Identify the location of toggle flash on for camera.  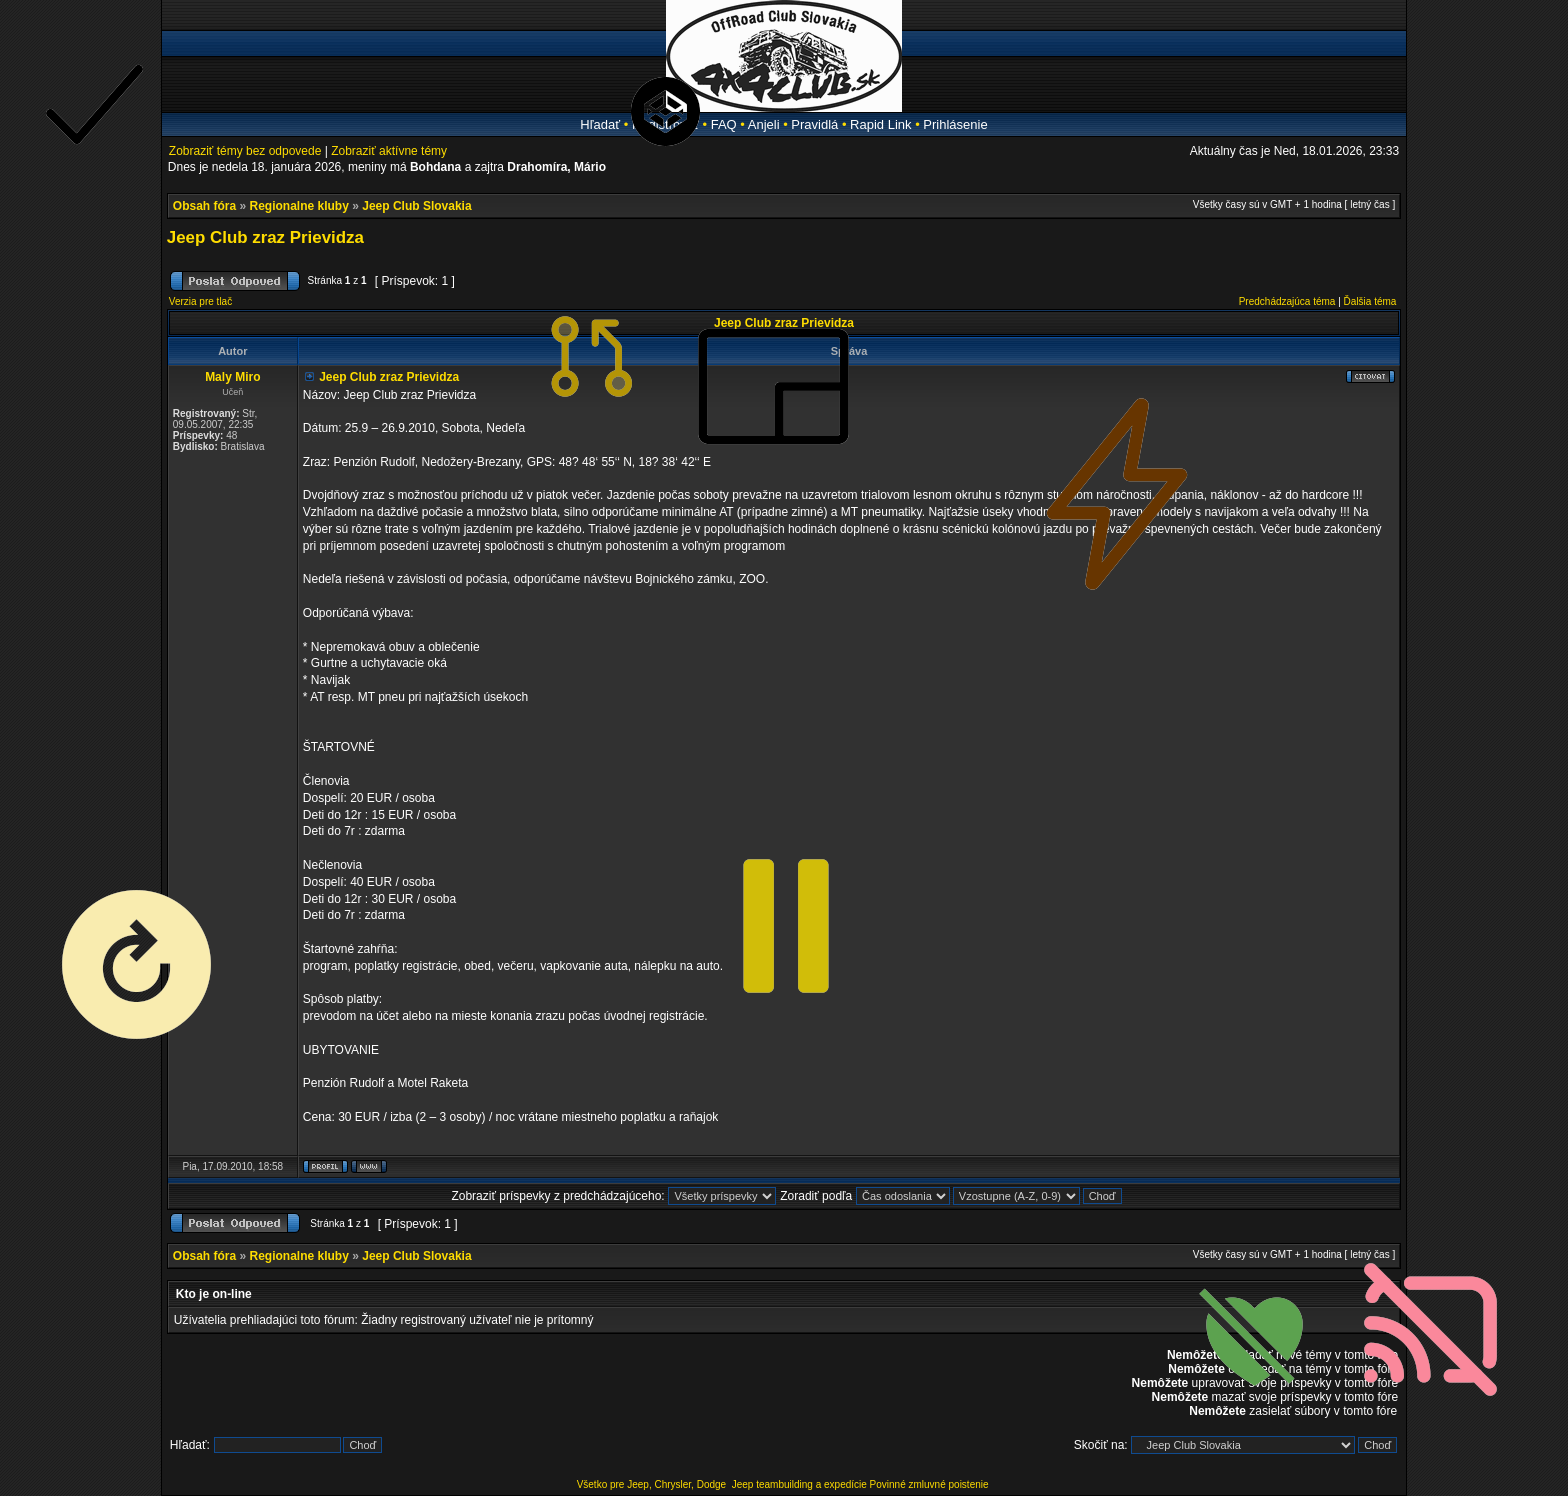
(1117, 494).